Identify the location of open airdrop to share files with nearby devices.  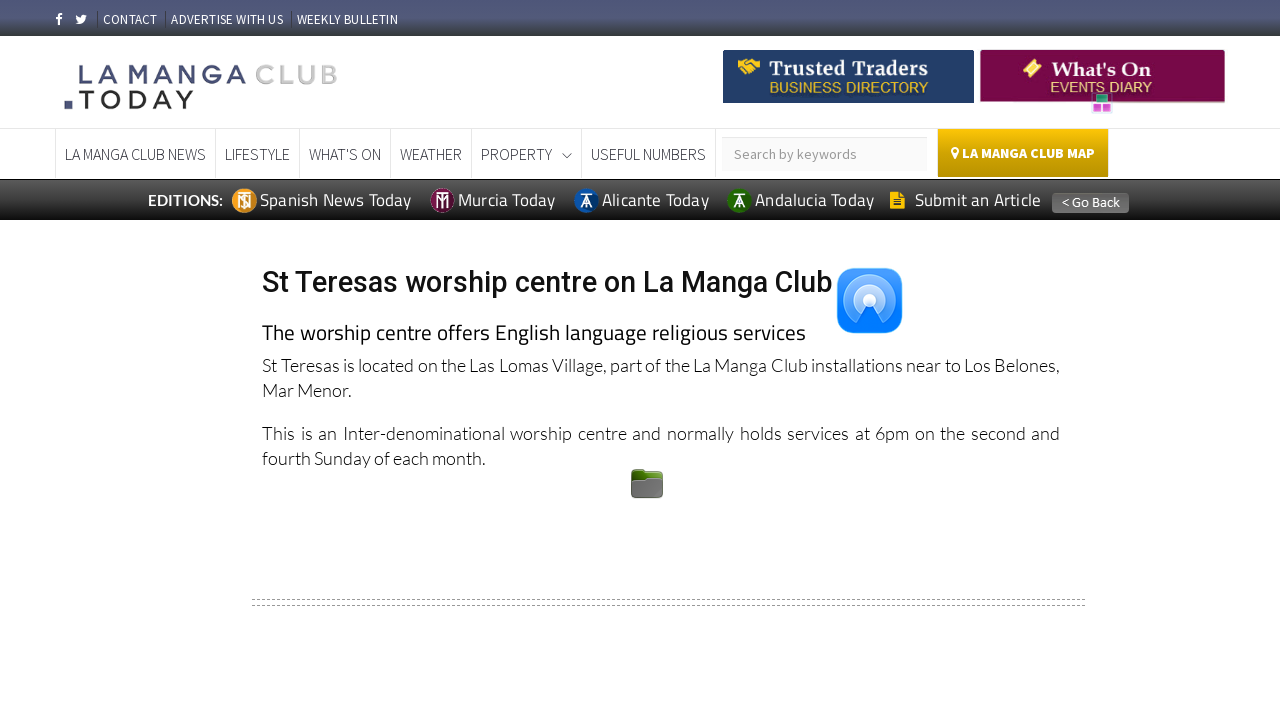
(869, 300).